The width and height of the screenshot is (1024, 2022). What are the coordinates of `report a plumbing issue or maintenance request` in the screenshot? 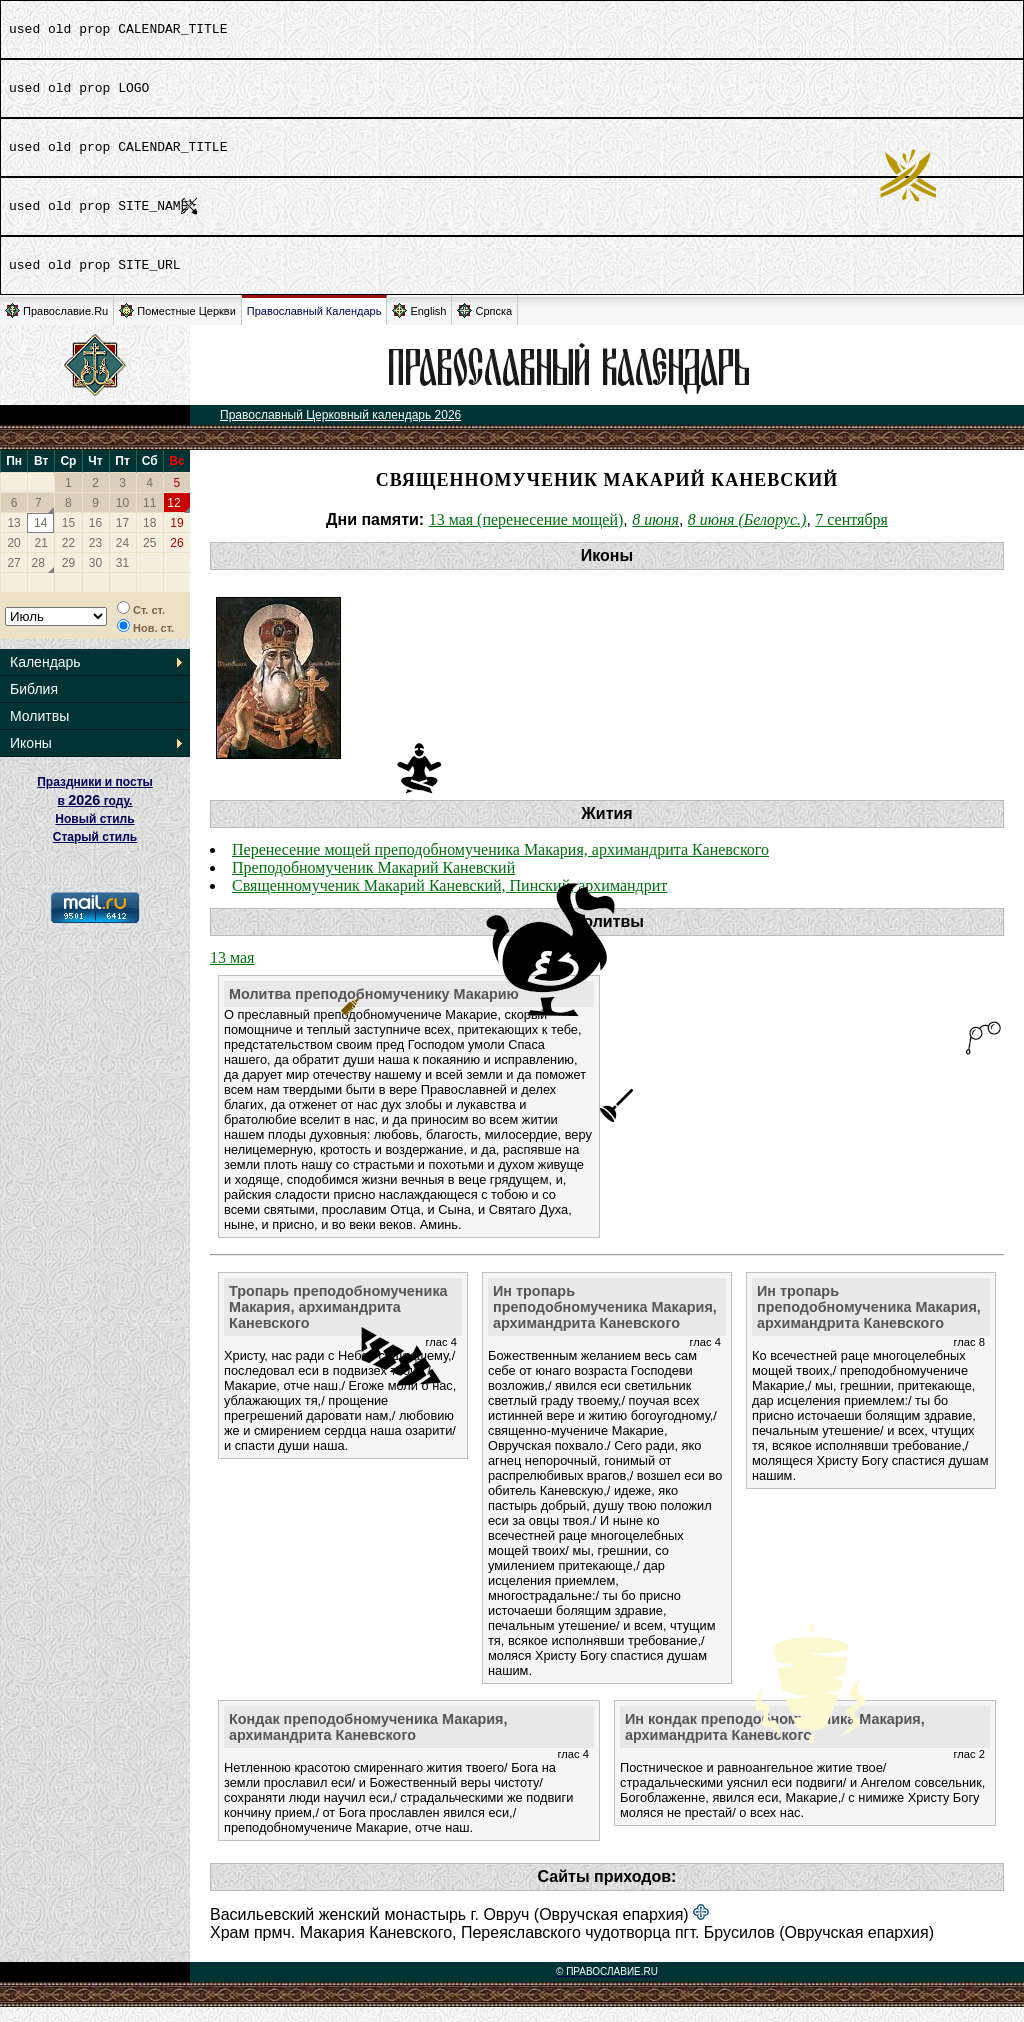 It's located at (616, 1105).